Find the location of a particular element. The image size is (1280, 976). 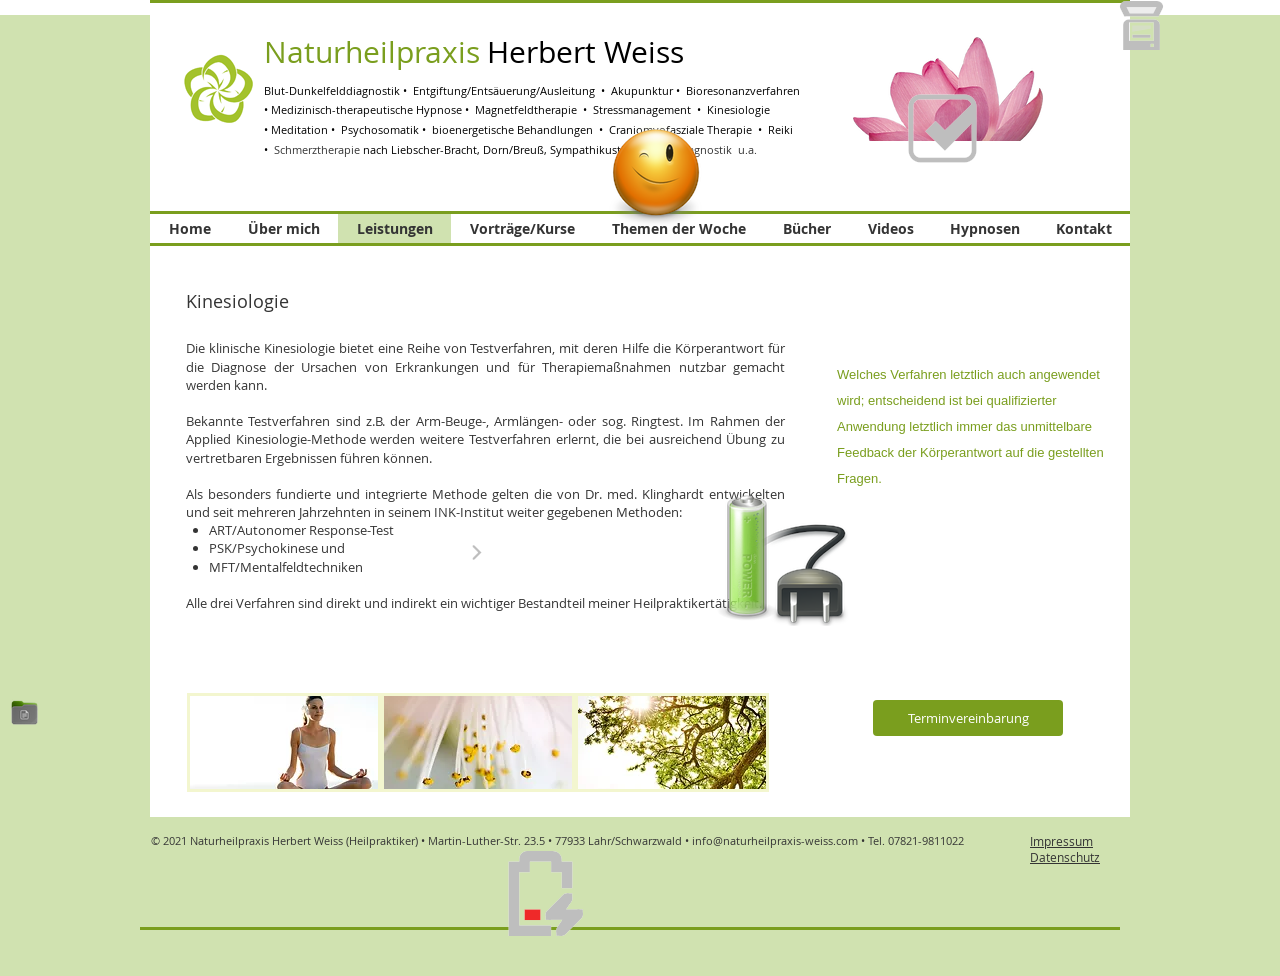

insert a wink emoji into your message is located at coordinates (656, 176).